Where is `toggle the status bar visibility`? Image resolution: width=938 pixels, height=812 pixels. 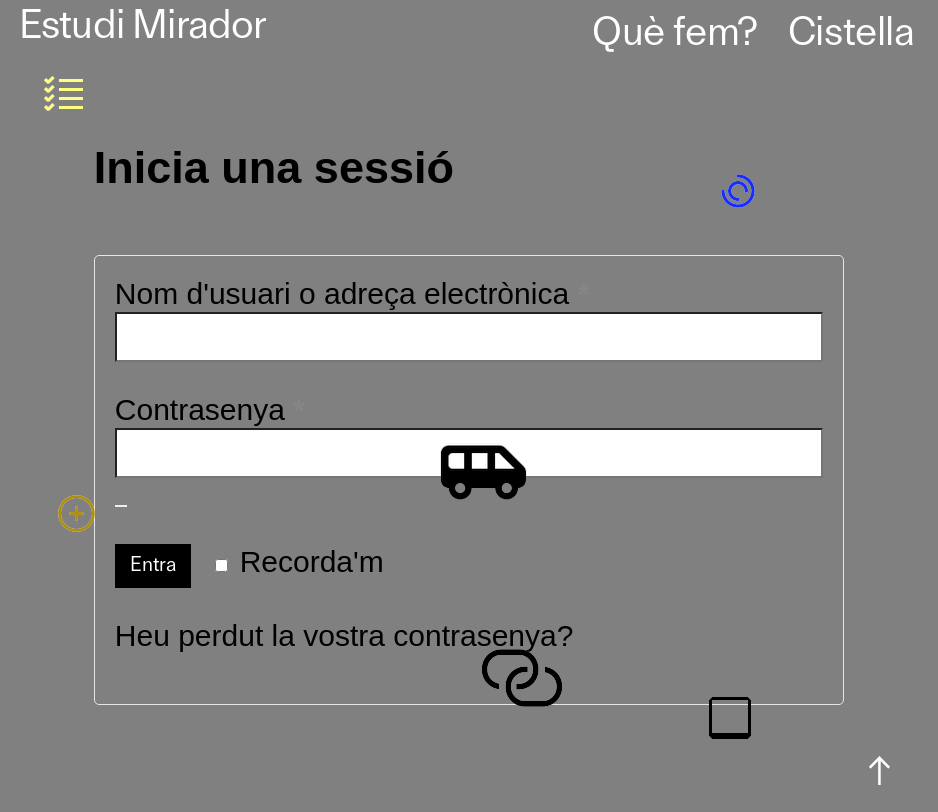
toggle the status bar visibility is located at coordinates (730, 718).